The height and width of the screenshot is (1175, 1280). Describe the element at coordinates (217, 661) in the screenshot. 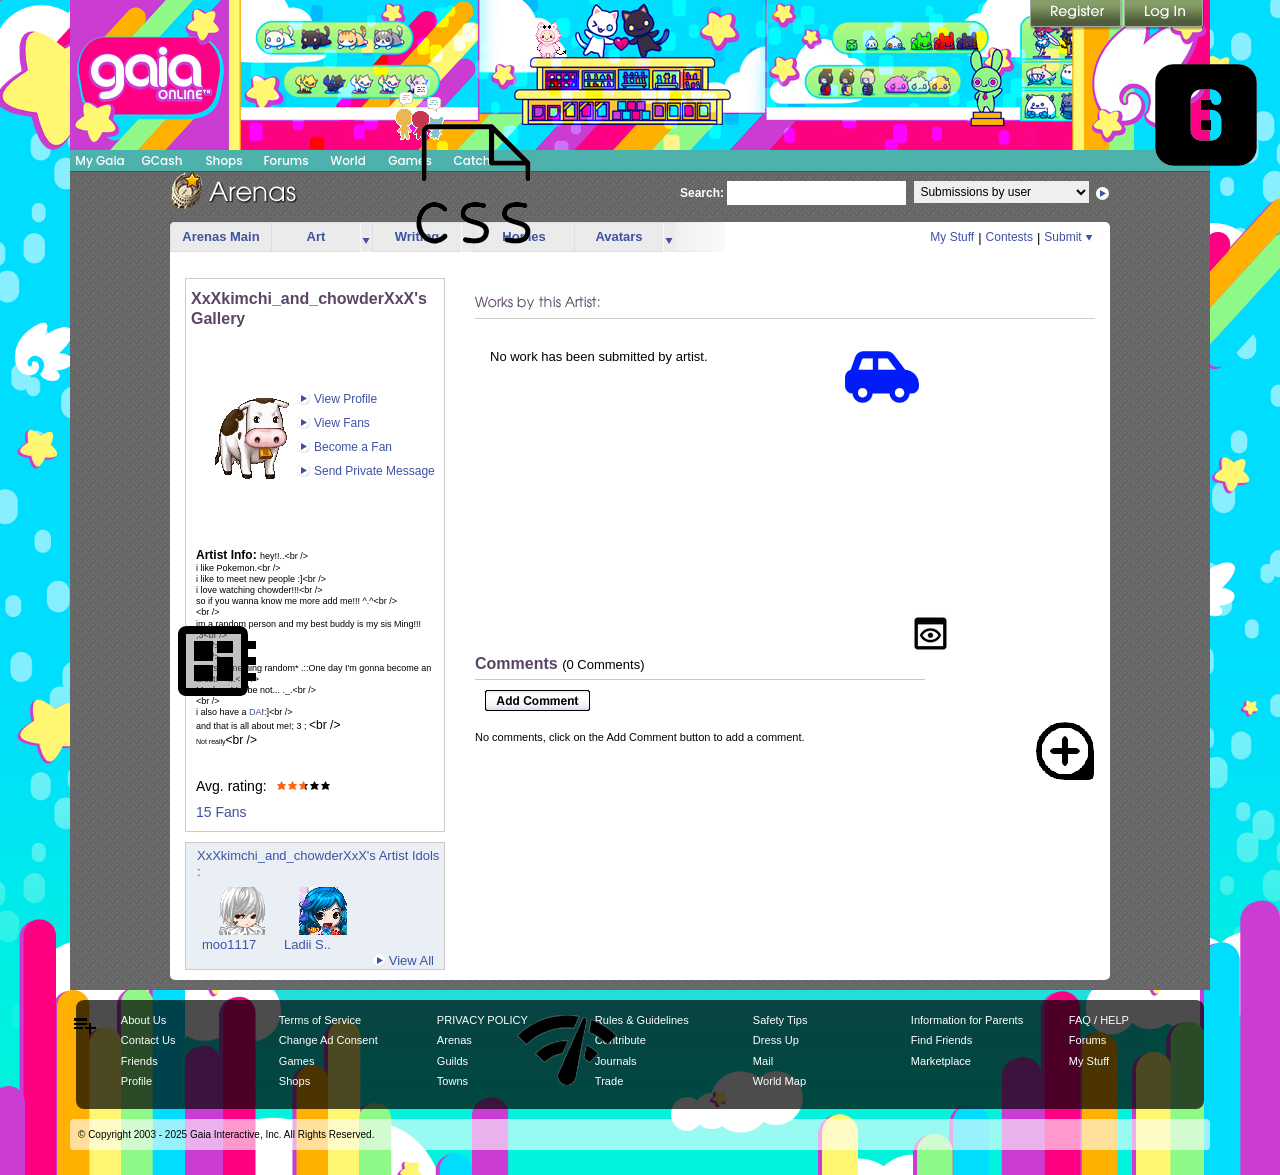

I see `access developer or hardware settings` at that location.